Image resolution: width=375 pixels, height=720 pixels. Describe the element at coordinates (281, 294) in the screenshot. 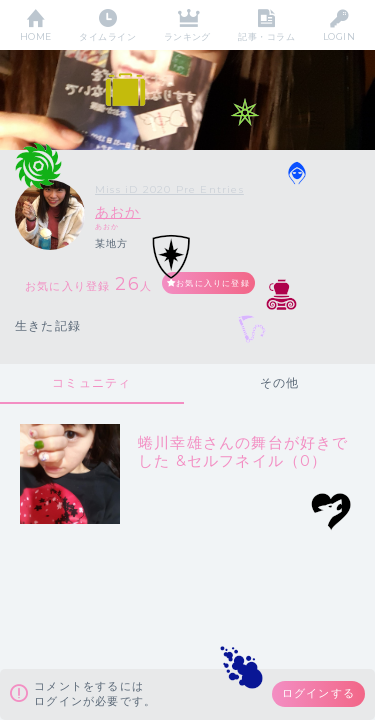

I see `decorative item or artifact in a game inventory` at that location.